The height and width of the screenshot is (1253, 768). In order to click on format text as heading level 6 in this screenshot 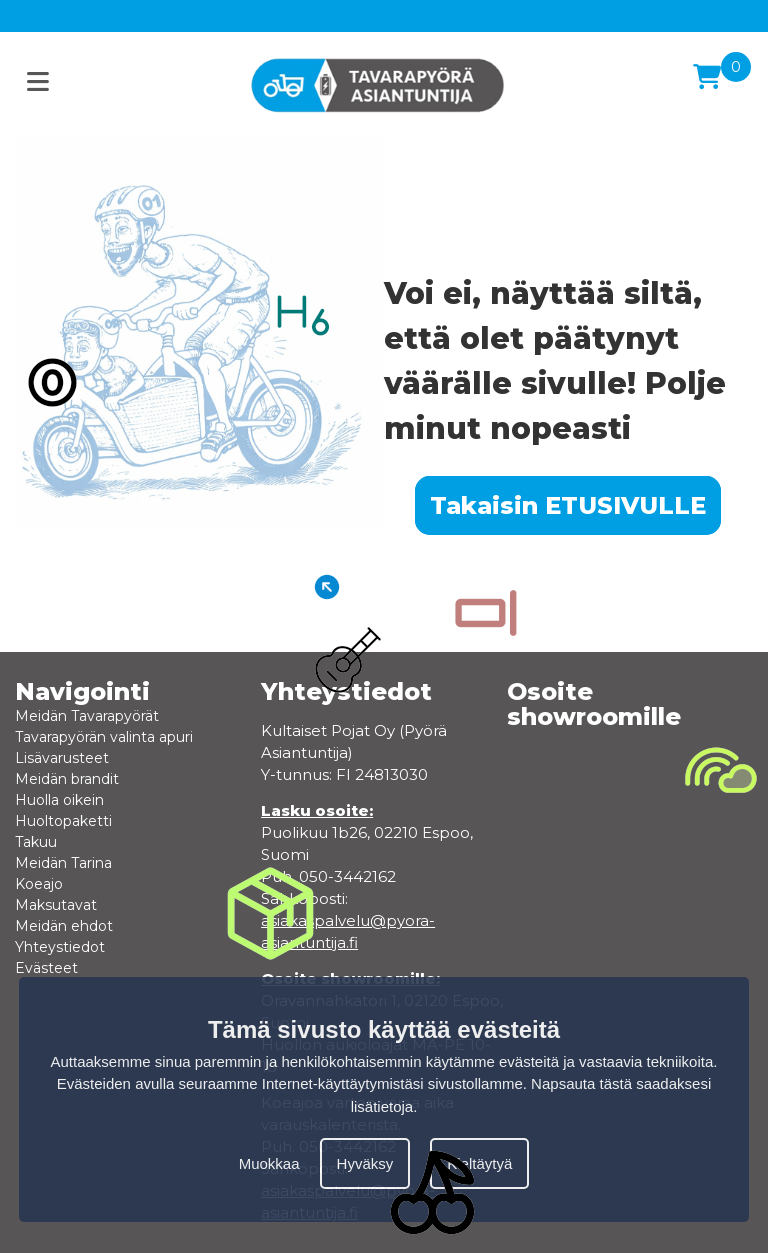, I will do `click(300, 314)`.